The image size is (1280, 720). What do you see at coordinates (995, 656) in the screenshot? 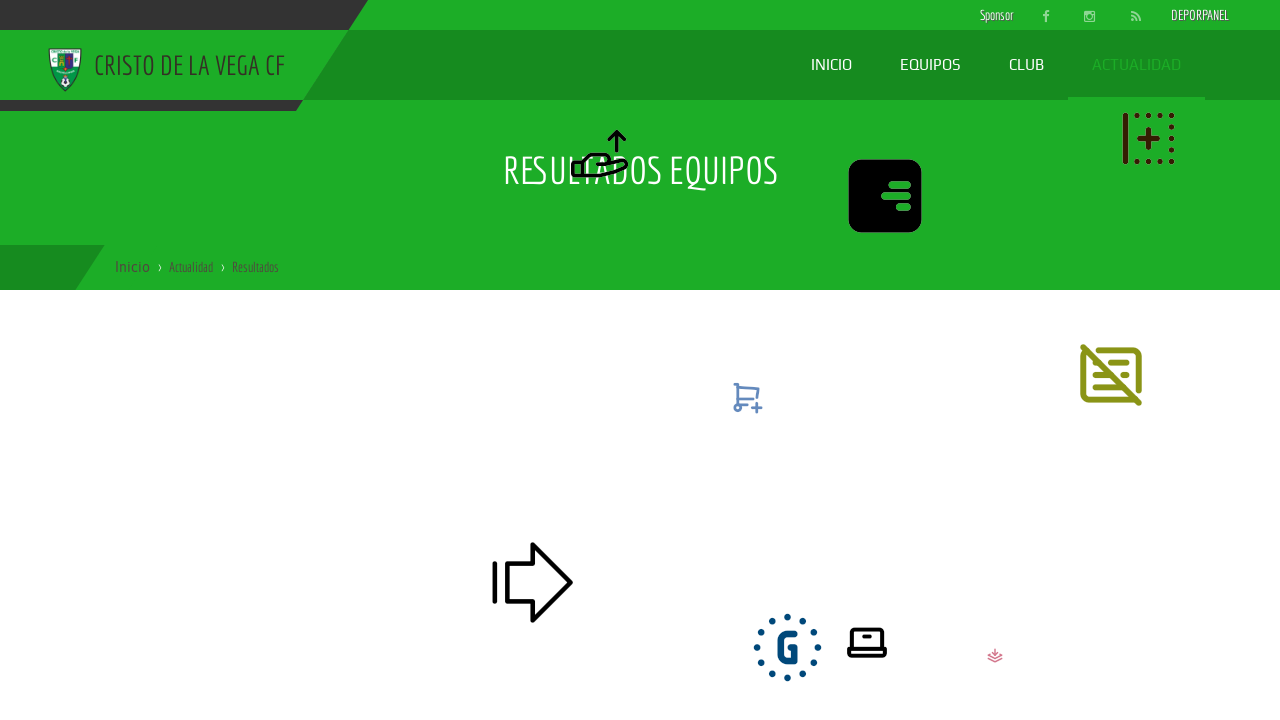
I see `add item to stack` at bounding box center [995, 656].